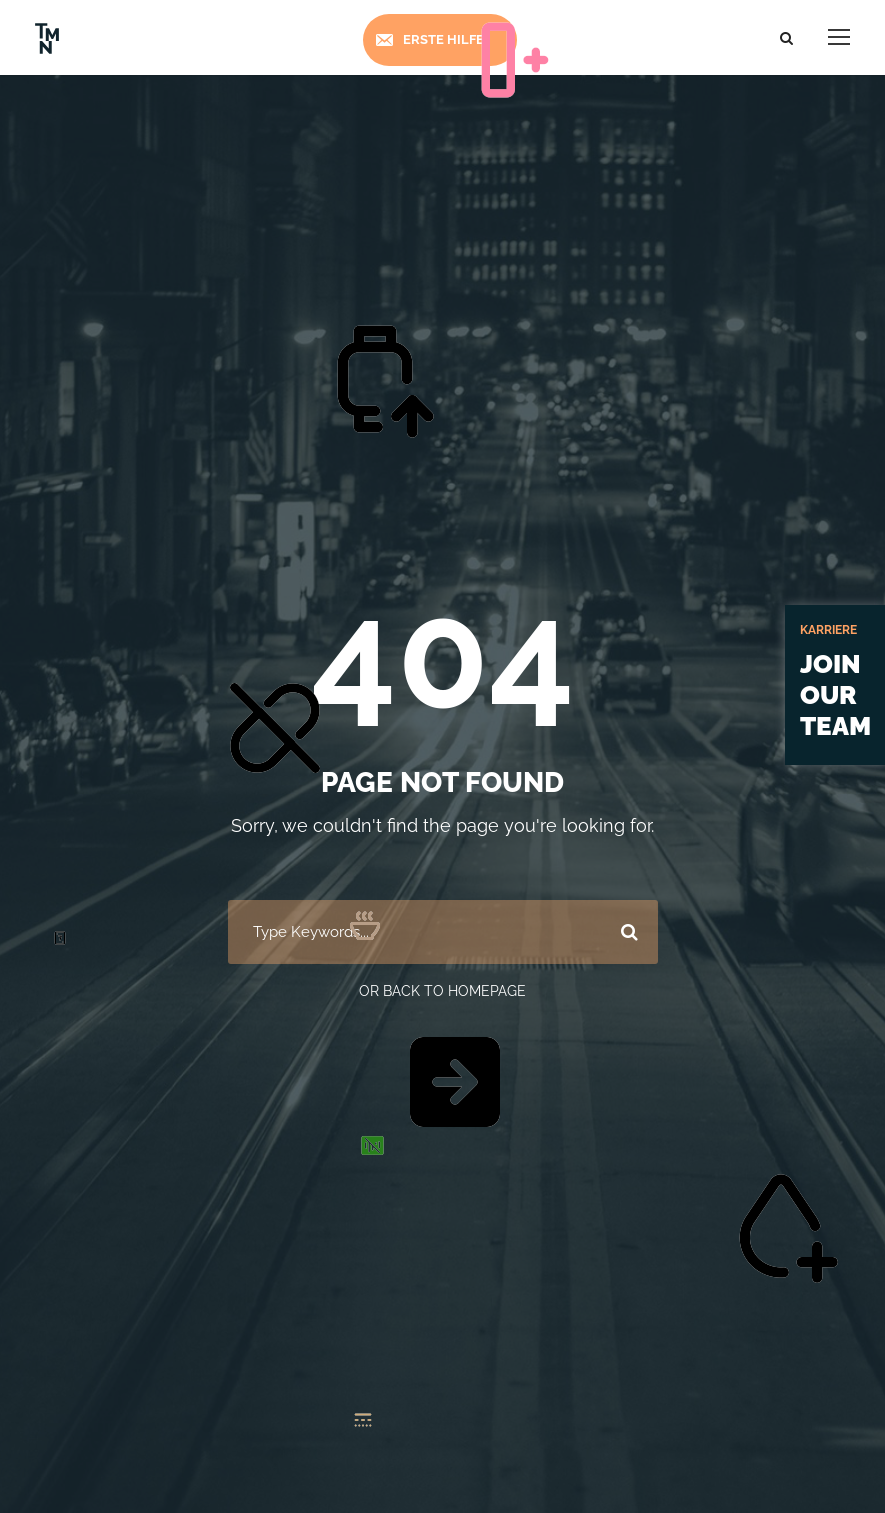 The image size is (885, 1513). What do you see at coordinates (365, 925) in the screenshot?
I see `browse soup or hot food options` at bounding box center [365, 925].